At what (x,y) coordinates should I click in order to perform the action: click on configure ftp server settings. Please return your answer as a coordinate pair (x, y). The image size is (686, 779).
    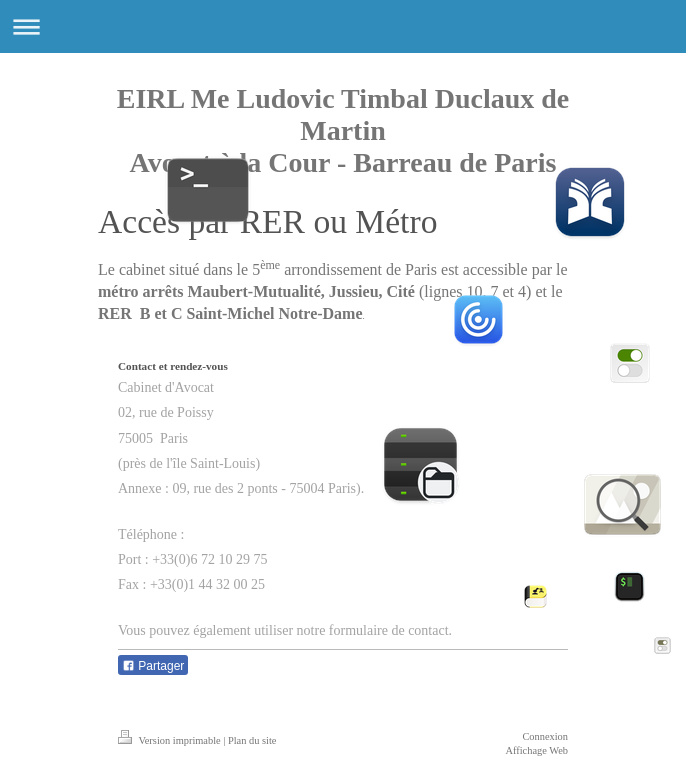
    Looking at the image, I should click on (420, 464).